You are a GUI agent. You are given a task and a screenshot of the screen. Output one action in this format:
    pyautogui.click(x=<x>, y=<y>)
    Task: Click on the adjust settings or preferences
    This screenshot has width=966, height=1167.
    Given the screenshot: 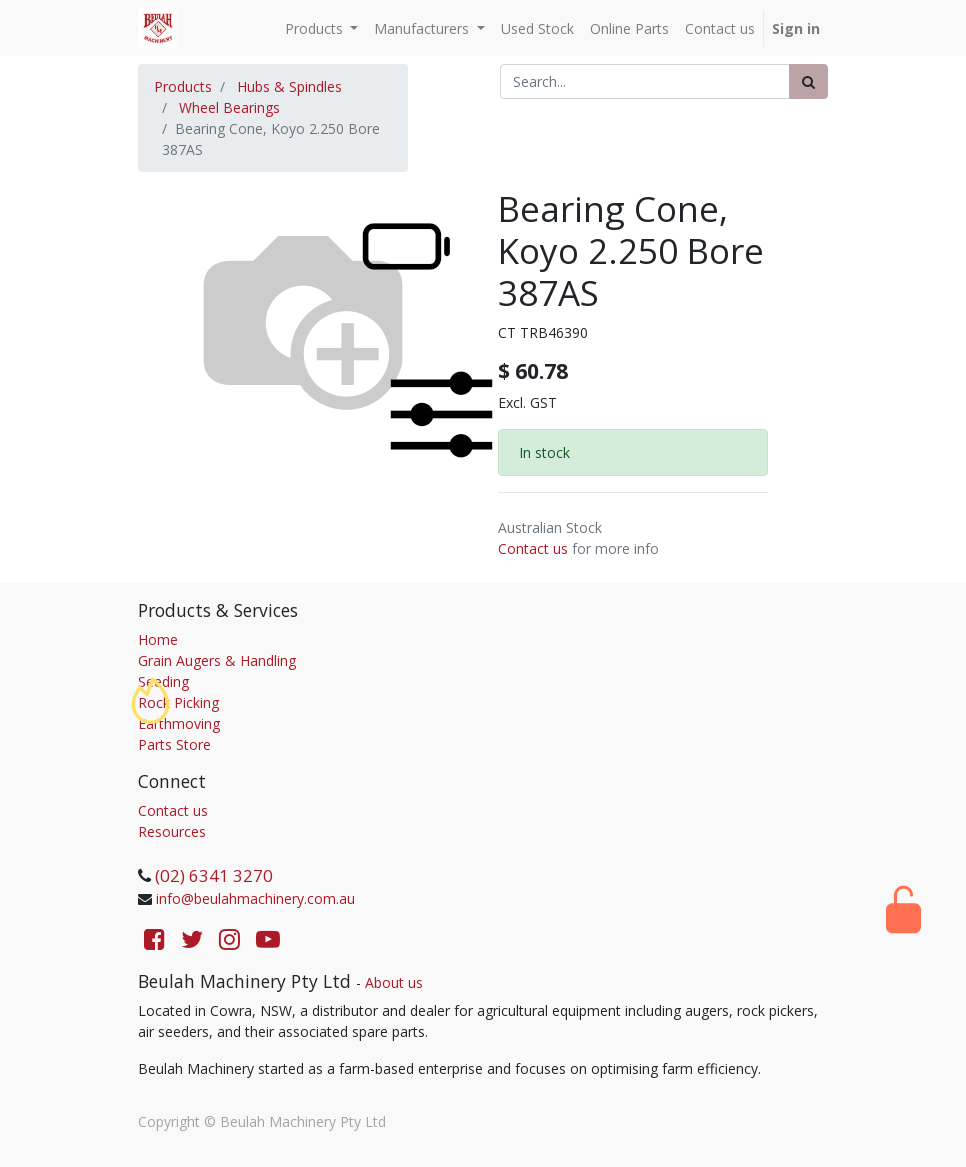 What is the action you would take?
    pyautogui.click(x=441, y=414)
    